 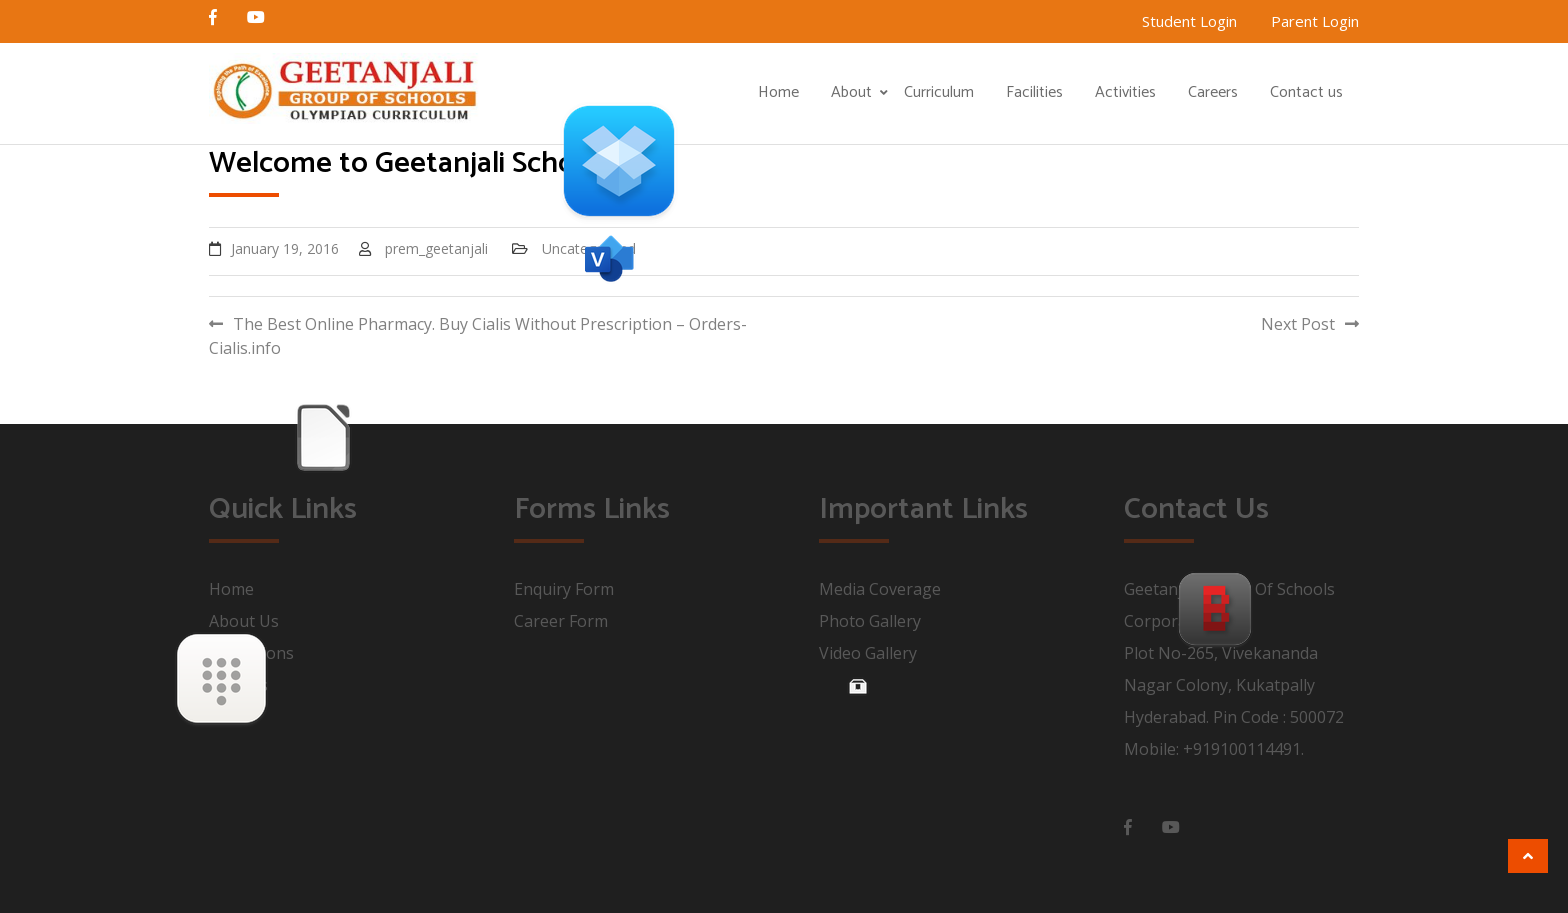 I want to click on software updates are currently paused or unavailable, so click(x=858, y=684).